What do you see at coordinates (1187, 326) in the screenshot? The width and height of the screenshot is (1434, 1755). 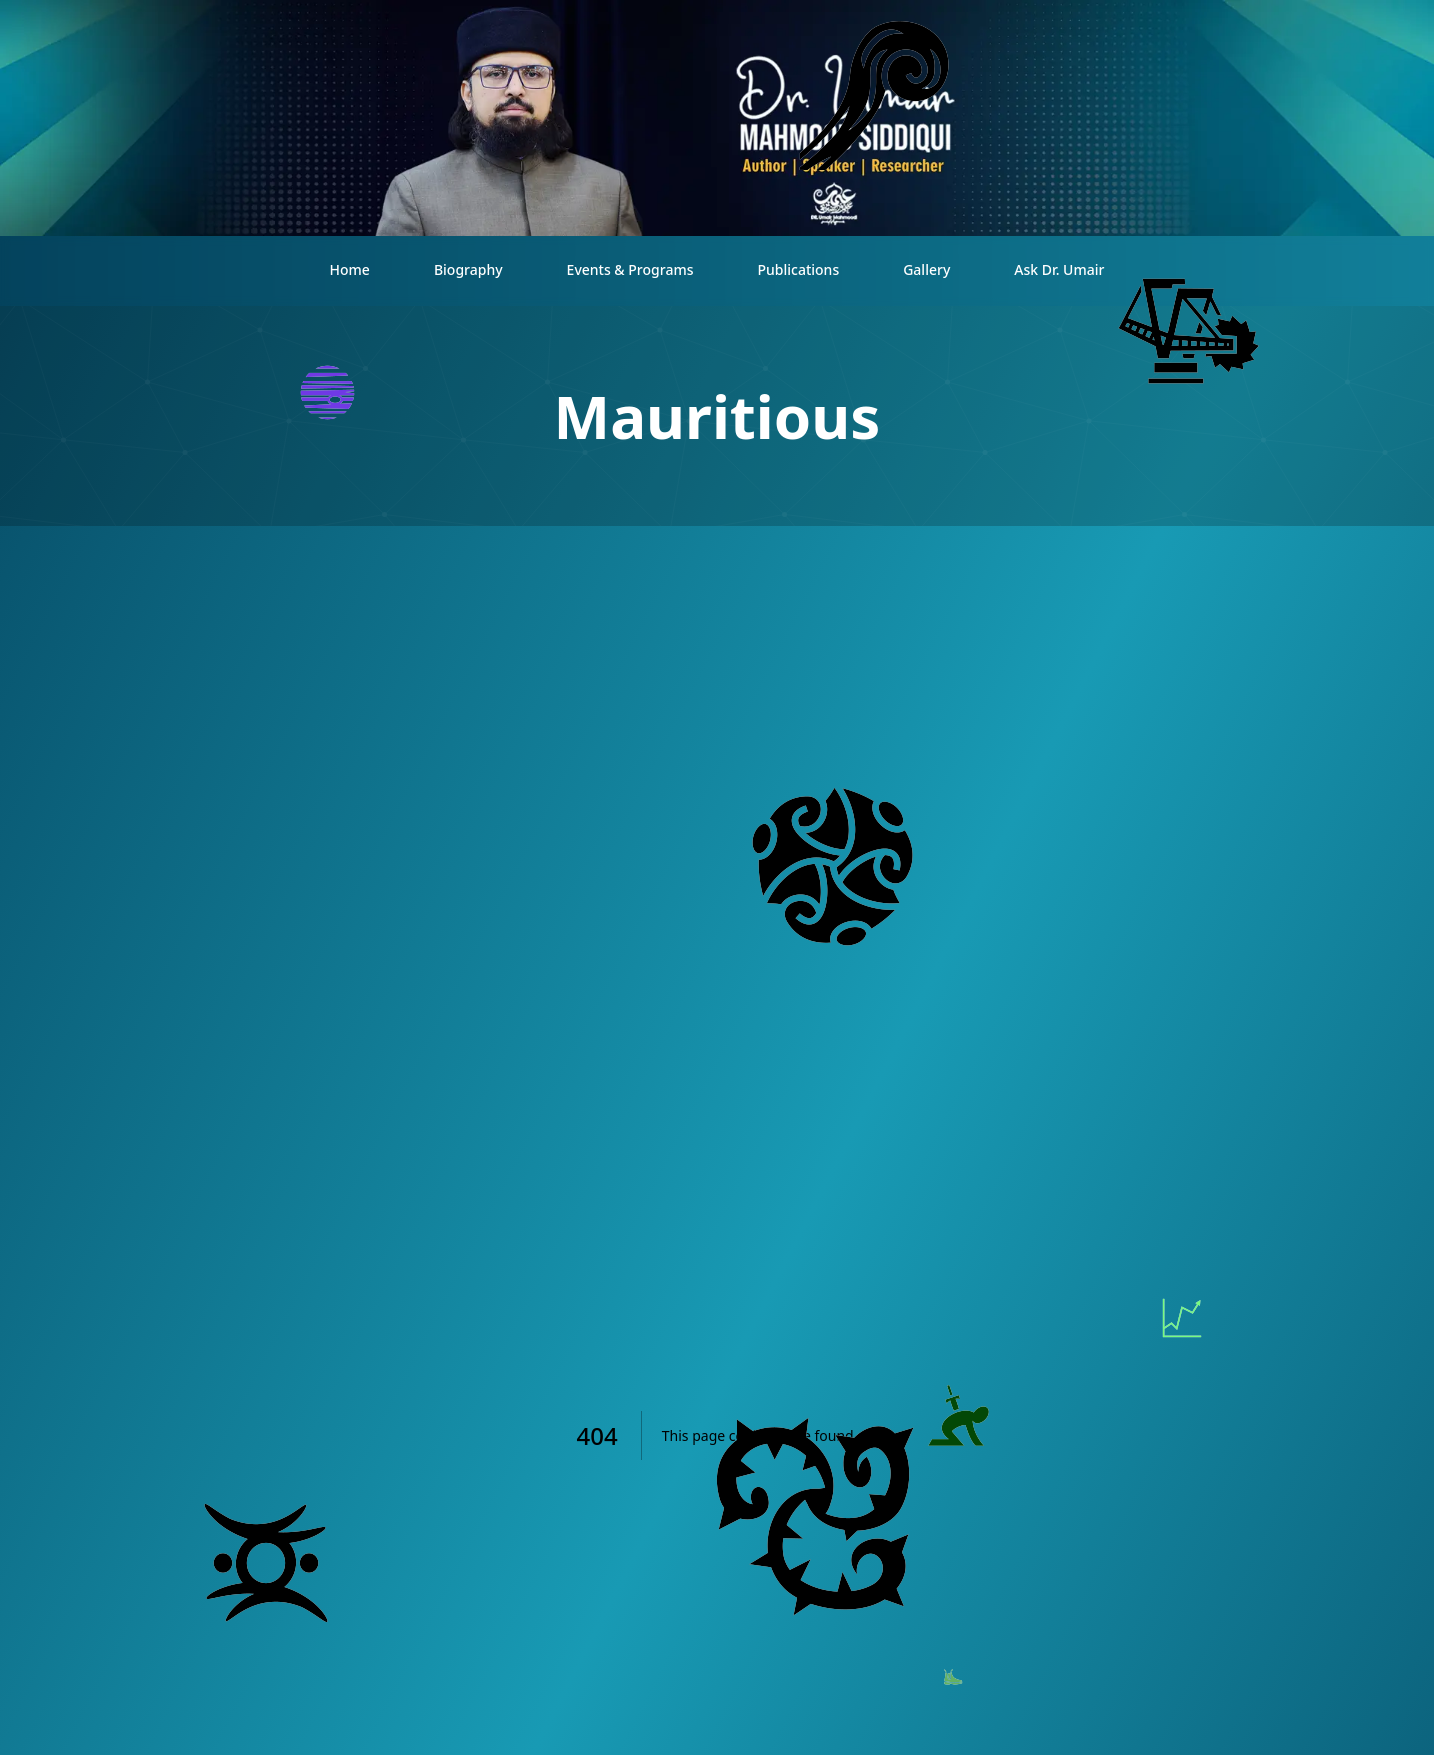 I see `bucket wheel excavator machinery icon` at bounding box center [1187, 326].